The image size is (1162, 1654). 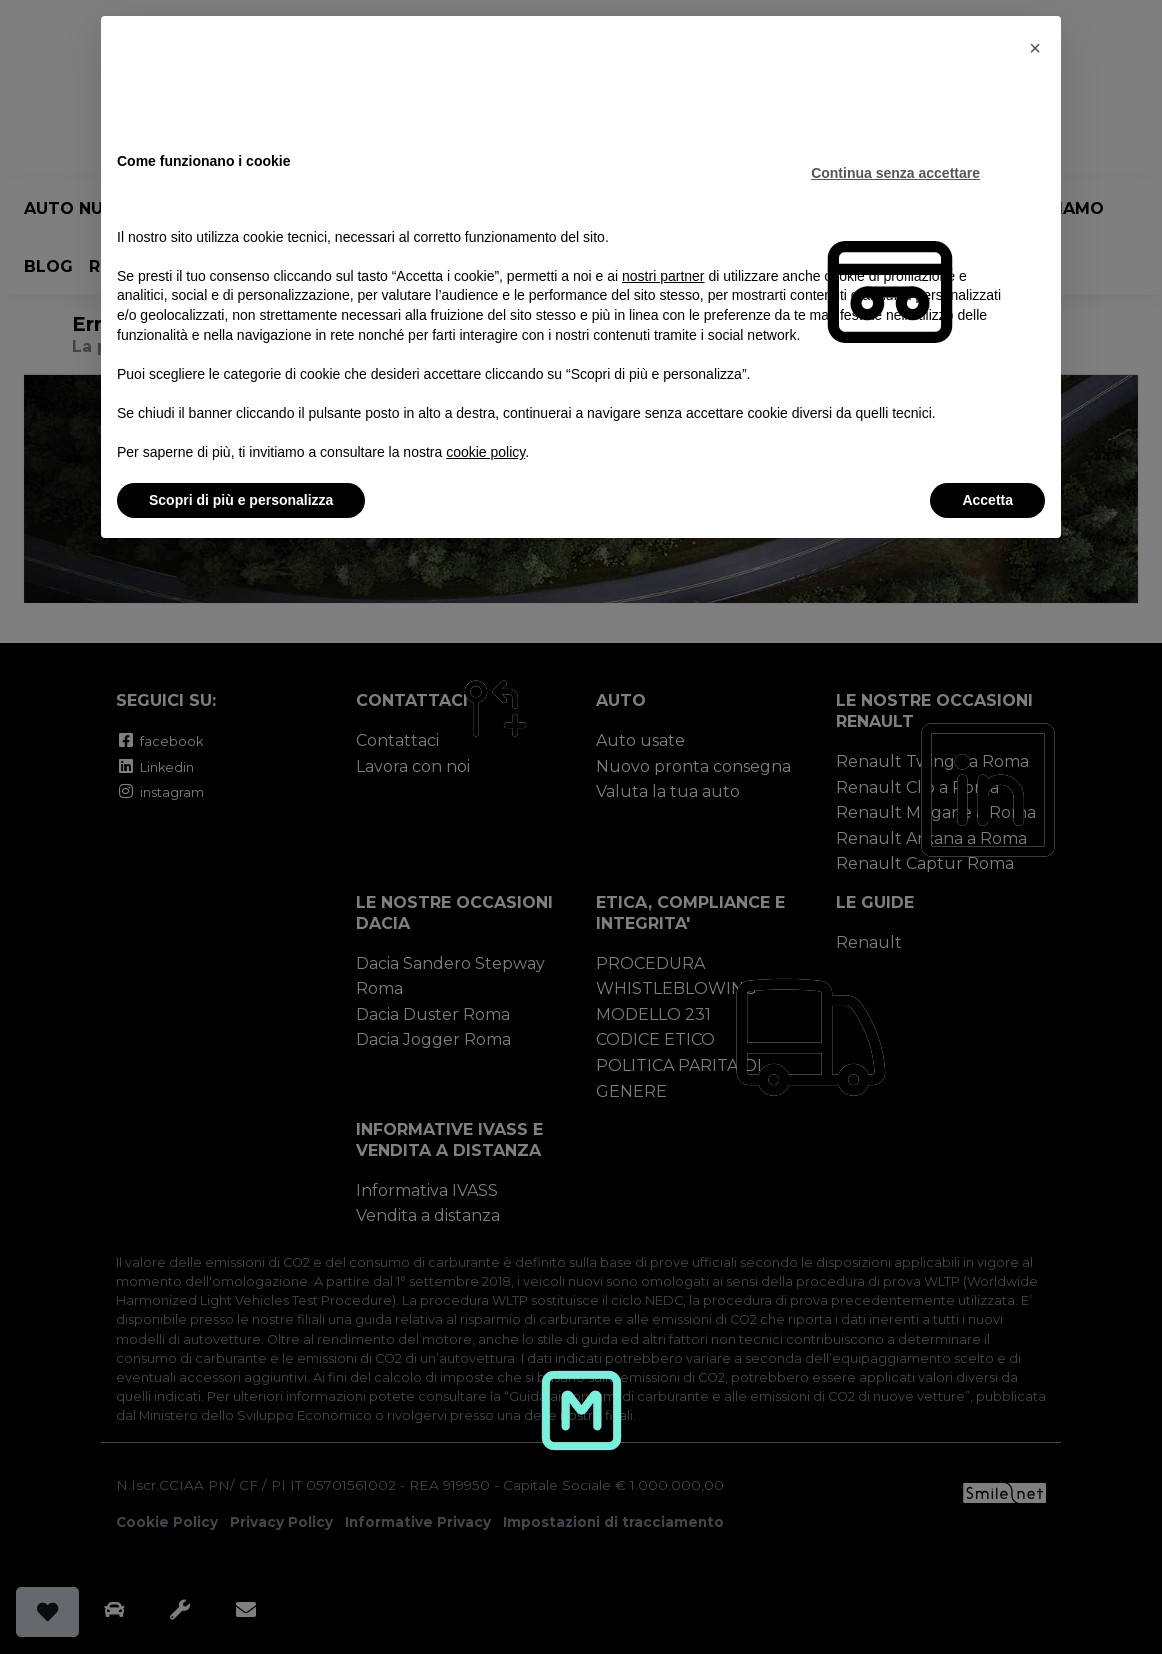 I want to click on create a new pull request, so click(x=495, y=708).